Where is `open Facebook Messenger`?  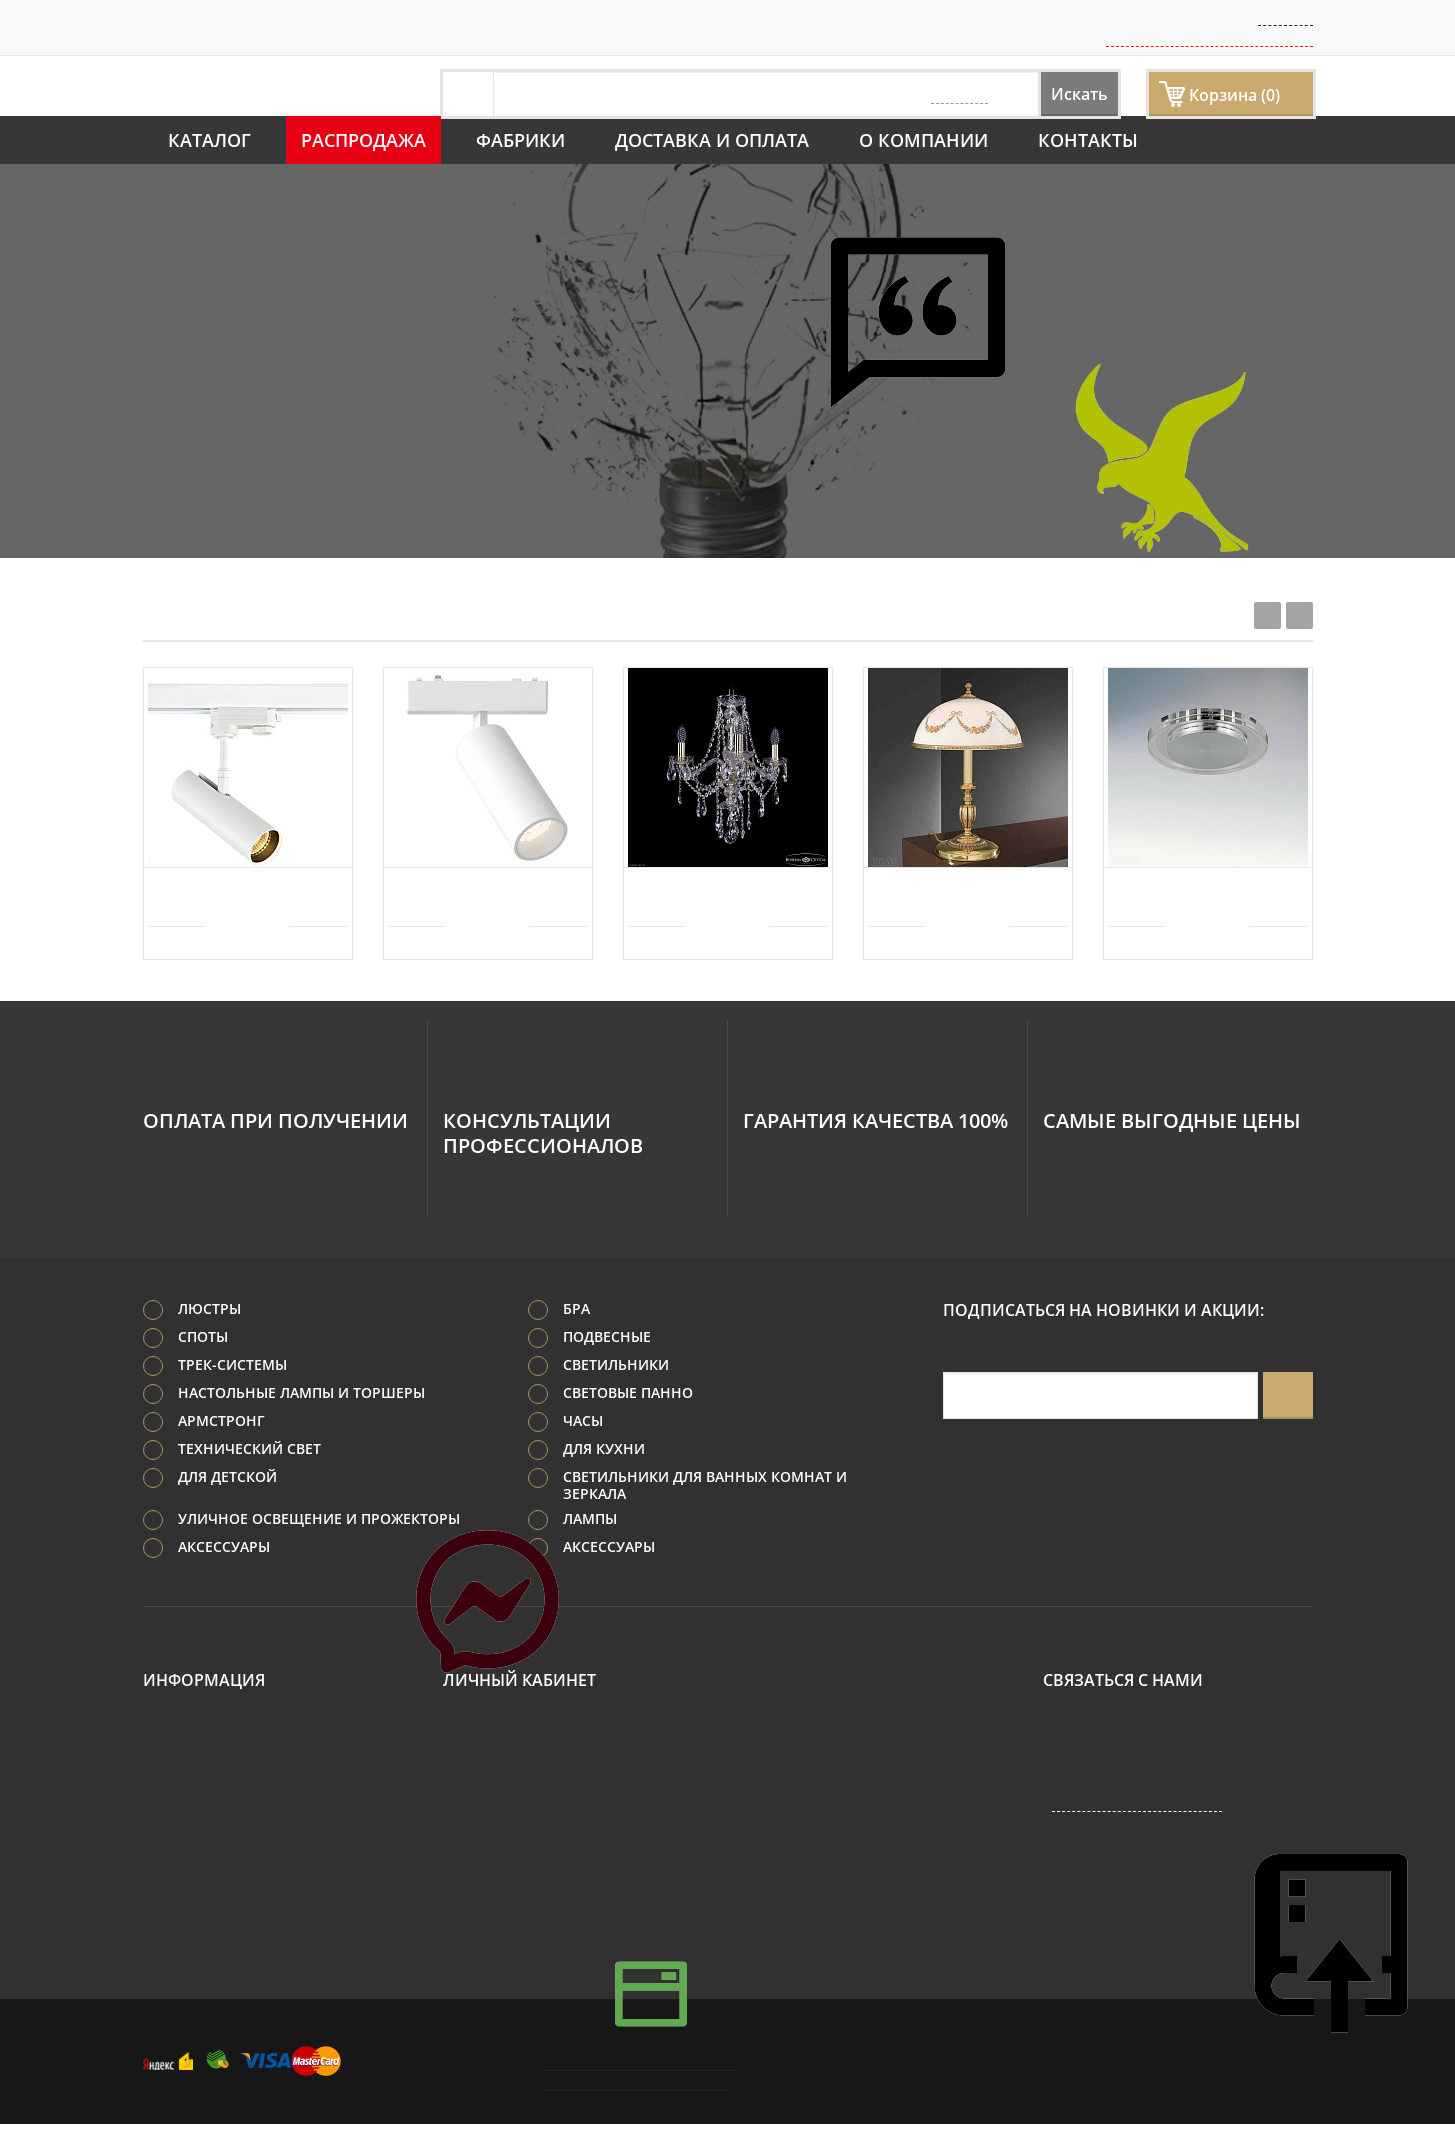 open Facebook Messenger is located at coordinates (487, 1601).